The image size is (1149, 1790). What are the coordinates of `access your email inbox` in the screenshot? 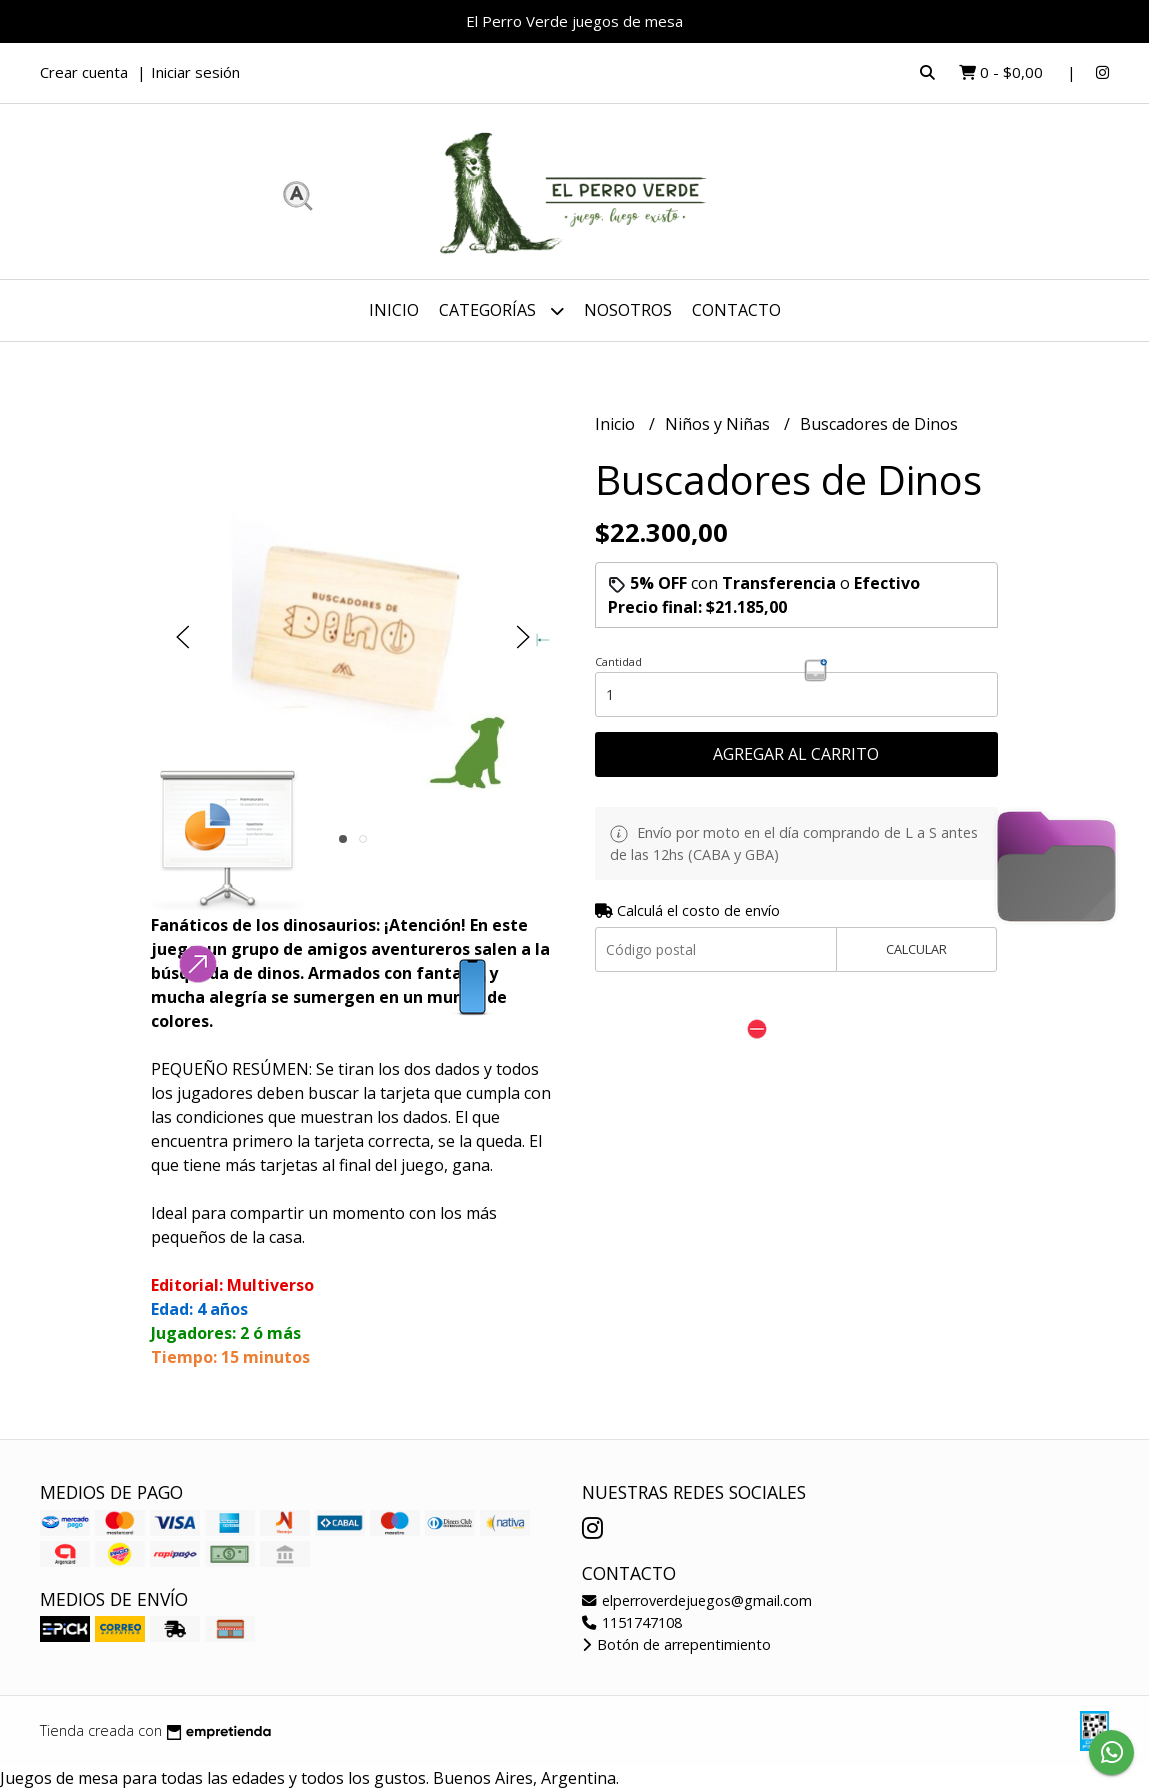 It's located at (815, 670).